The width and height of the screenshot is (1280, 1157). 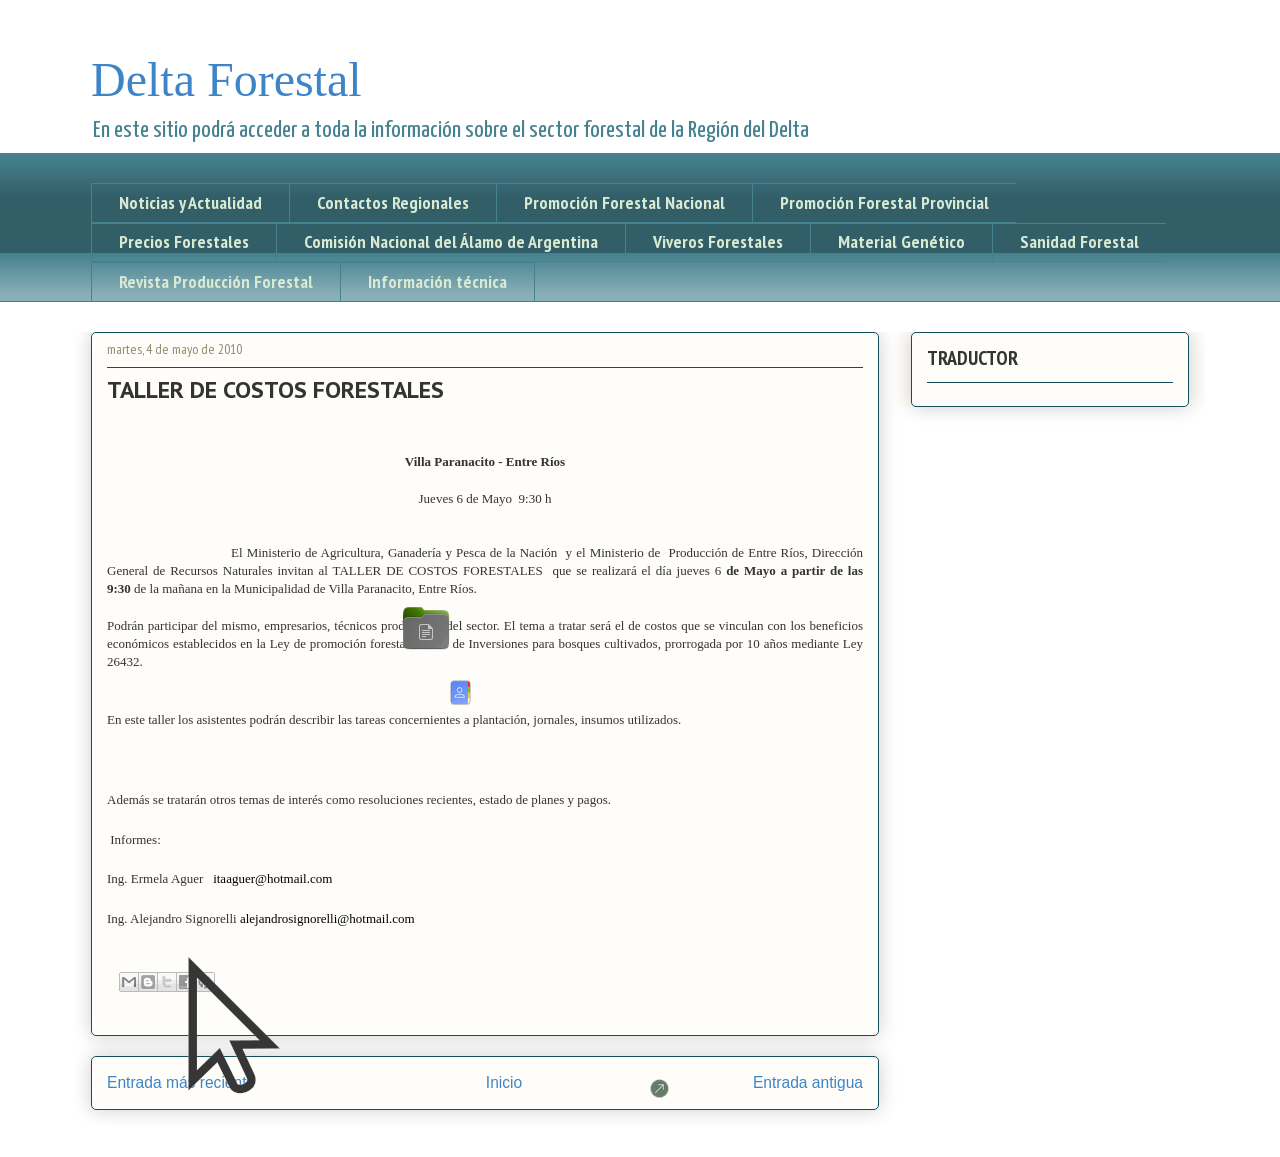 What do you see at coordinates (235, 1025) in the screenshot?
I see `cursor or pointer indicator` at bounding box center [235, 1025].